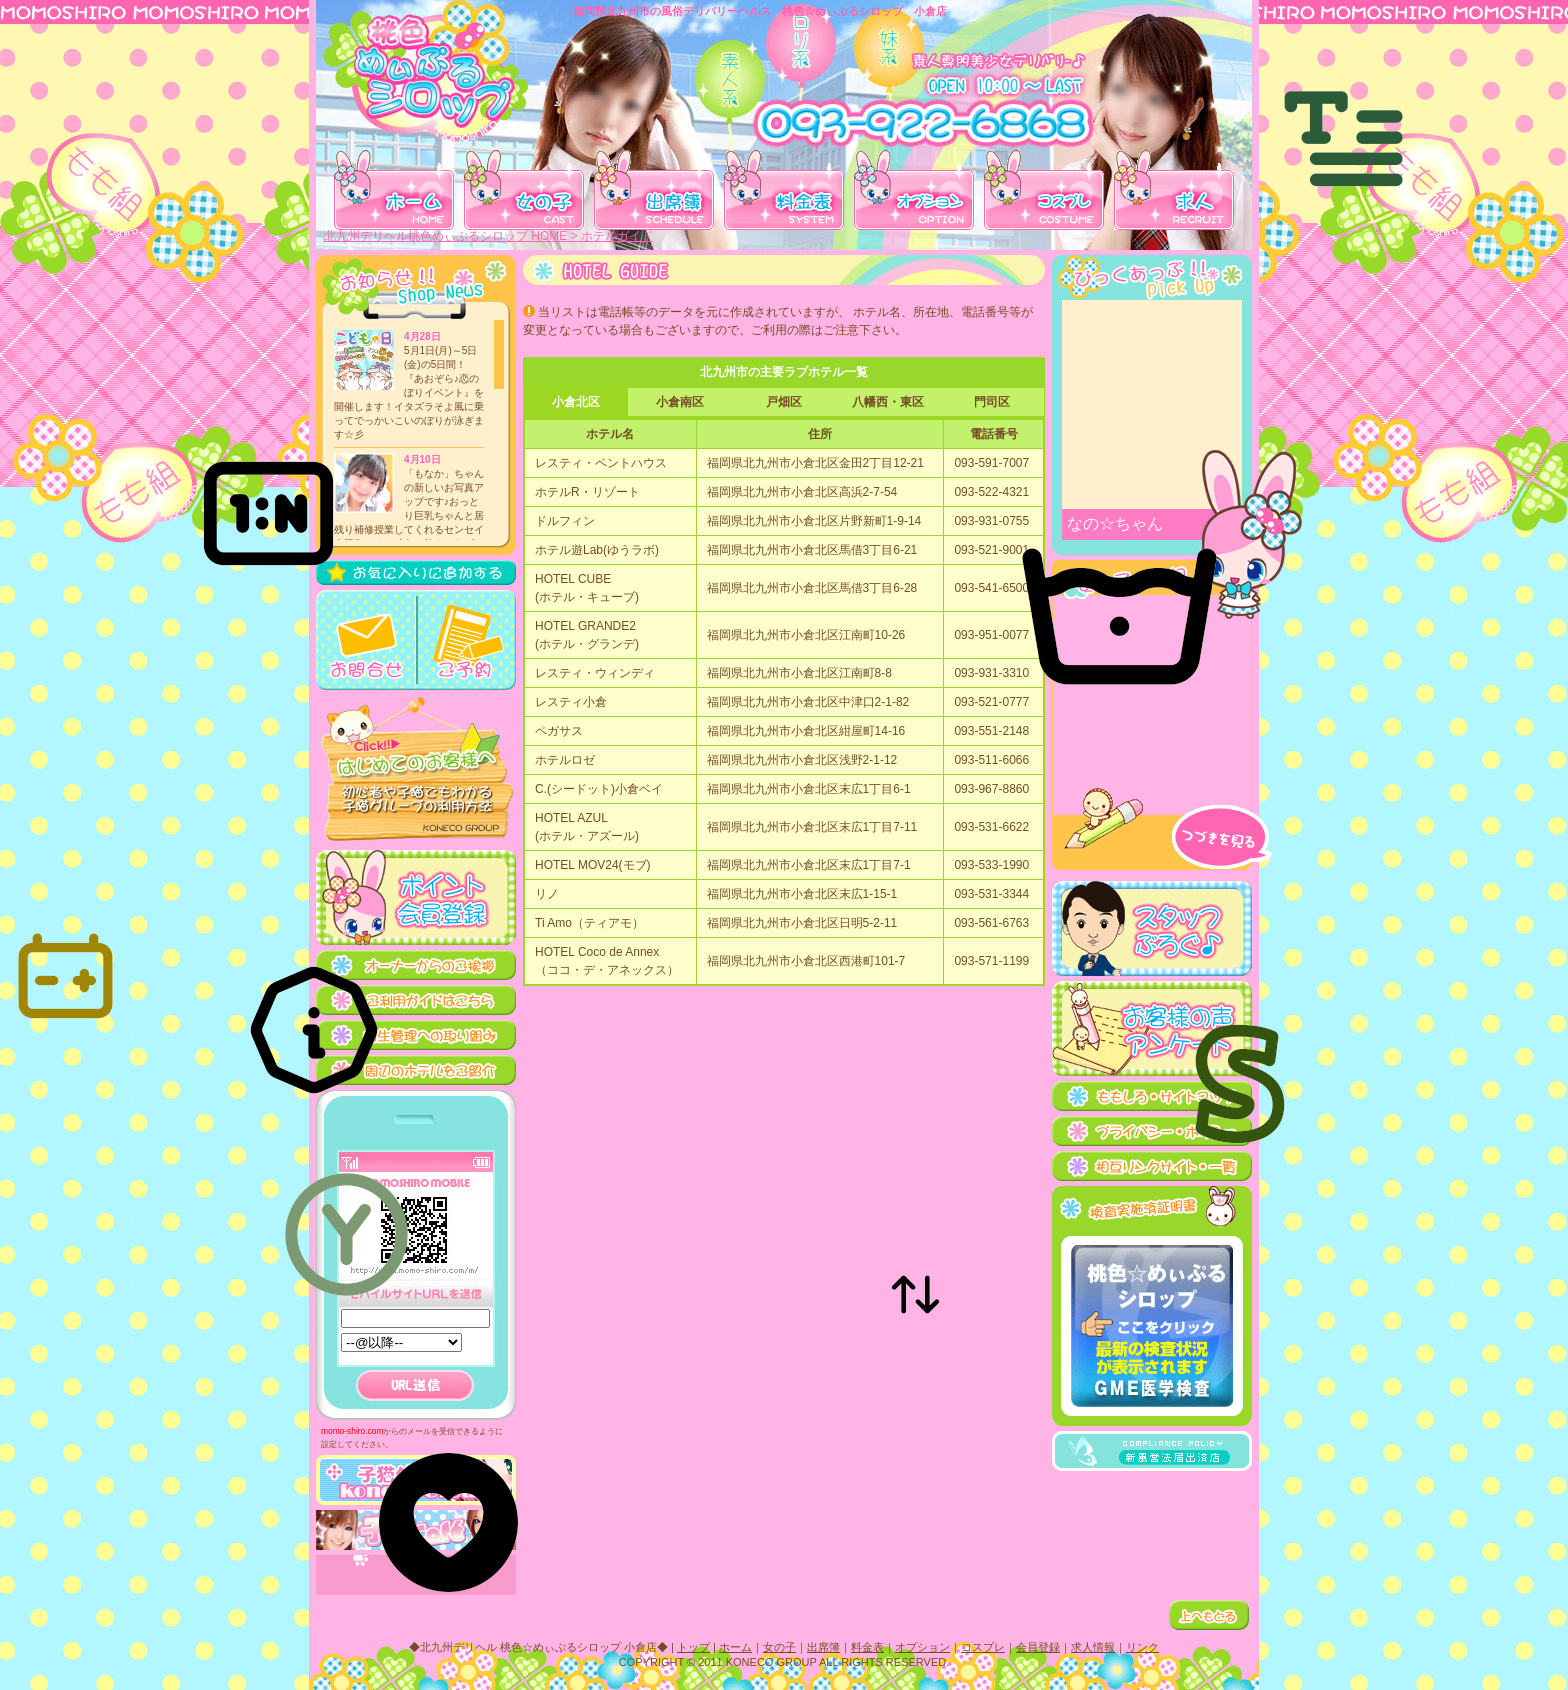 The image size is (1568, 1690). What do you see at coordinates (1237, 1084) in the screenshot?
I see `connect to Stripe payment services` at bounding box center [1237, 1084].